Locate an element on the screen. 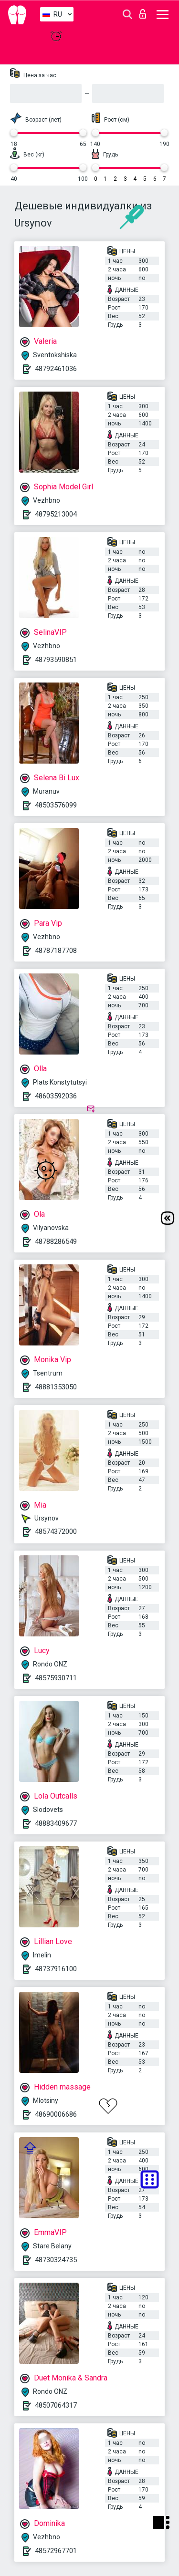 This screenshot has width=179, height=2576. randomize or shuffle content is located at coordinates (149, 2179).